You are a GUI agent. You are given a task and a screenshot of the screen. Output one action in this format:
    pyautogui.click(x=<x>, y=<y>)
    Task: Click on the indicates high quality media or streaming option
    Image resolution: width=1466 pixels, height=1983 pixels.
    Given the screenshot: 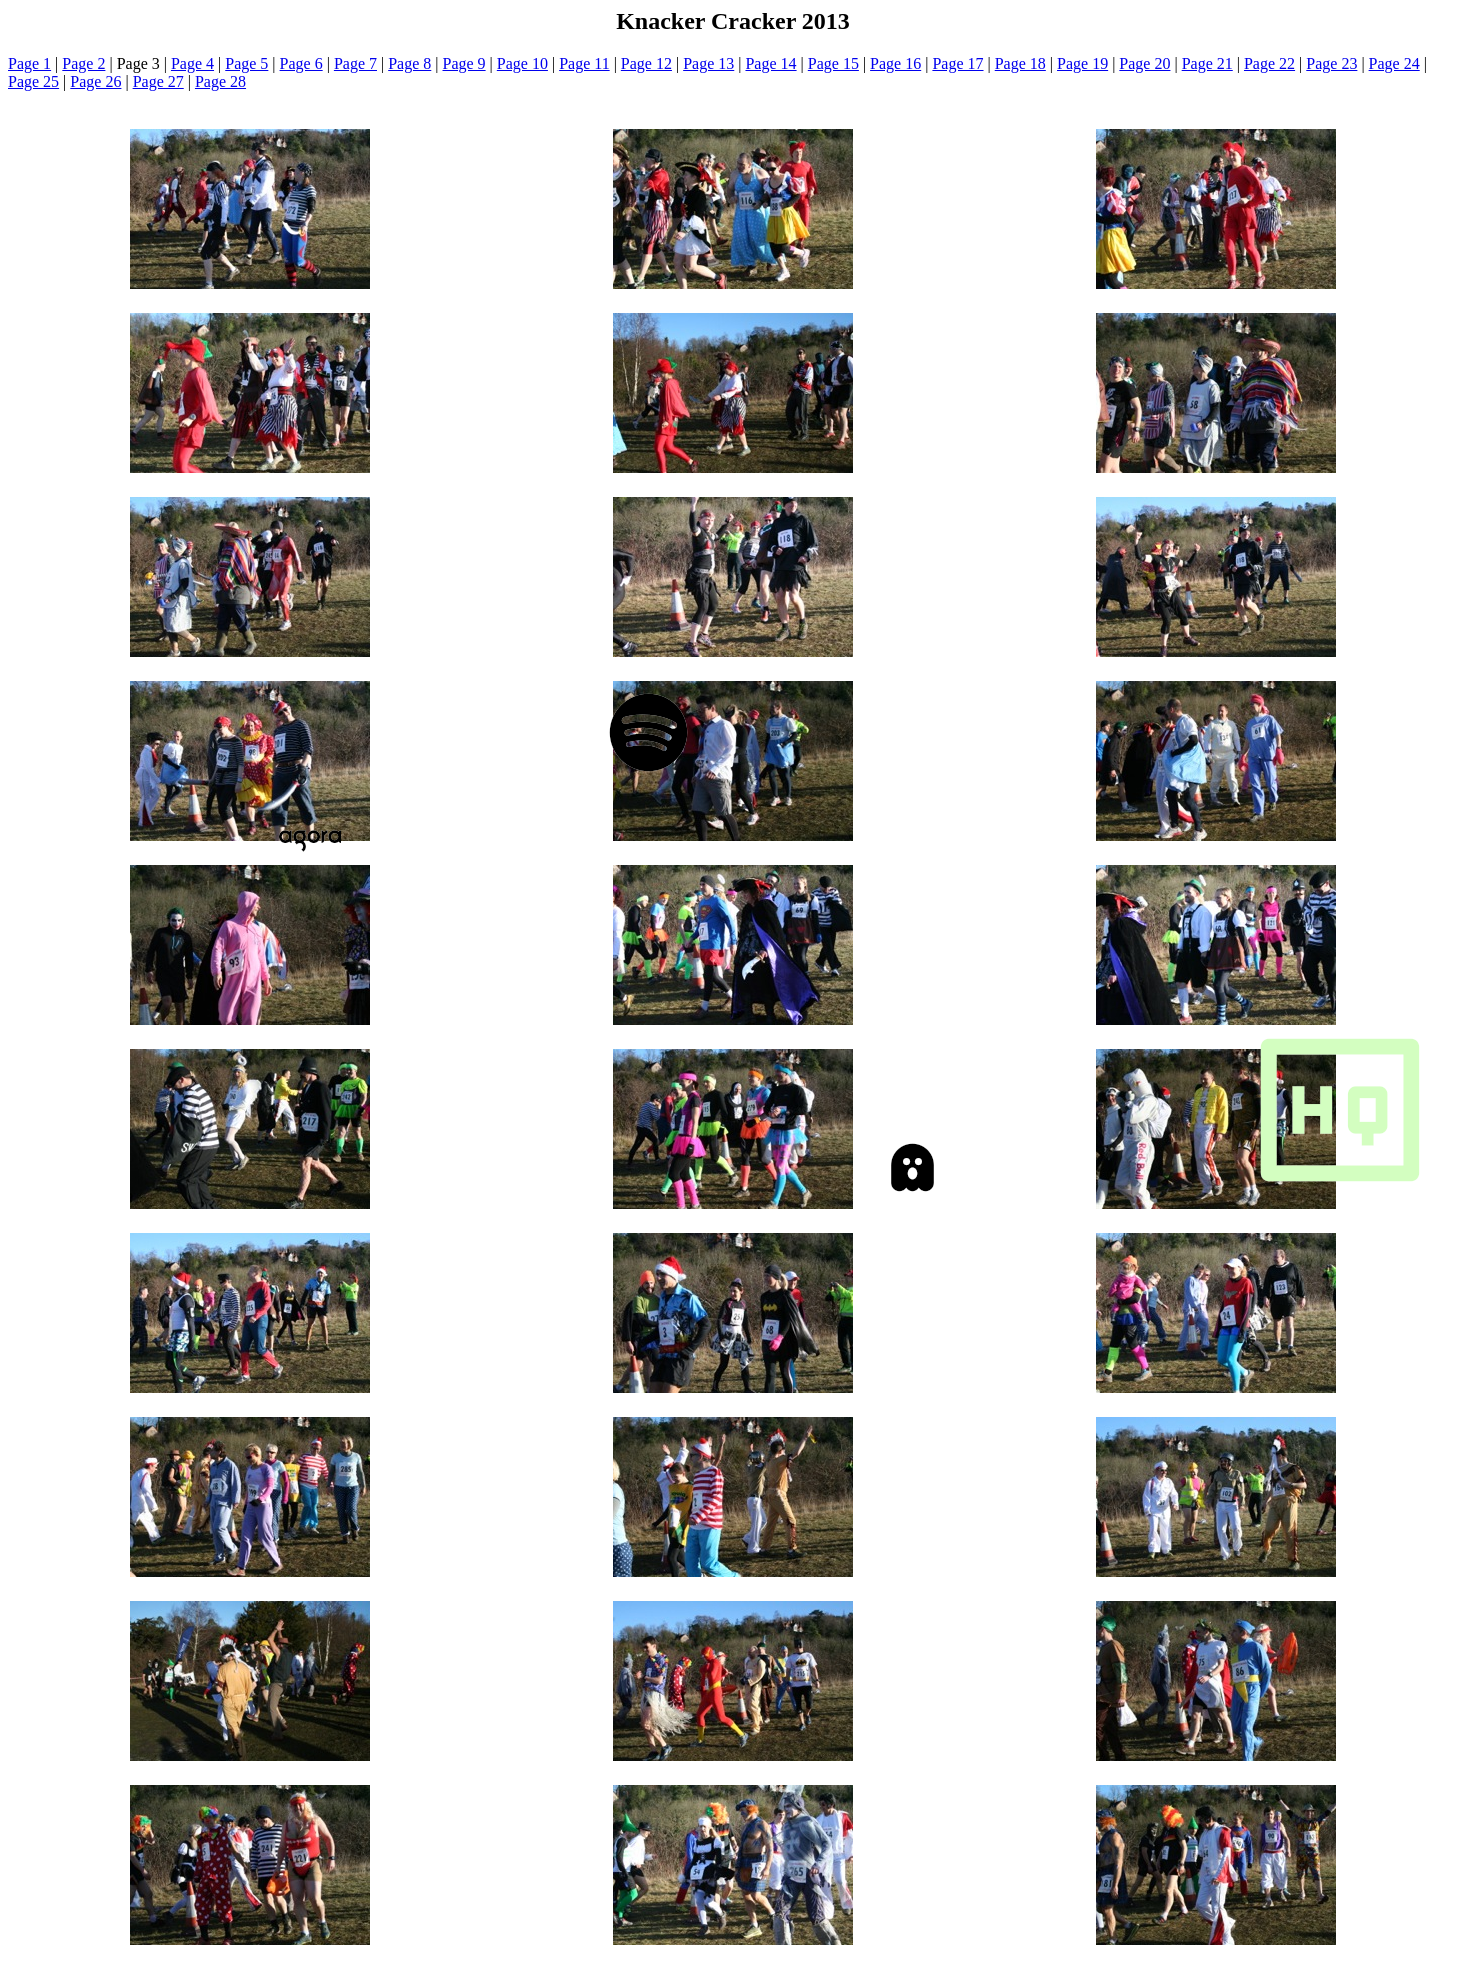 What is the action you would take?
    pyautogui.click(x=1340, y=1110)
    